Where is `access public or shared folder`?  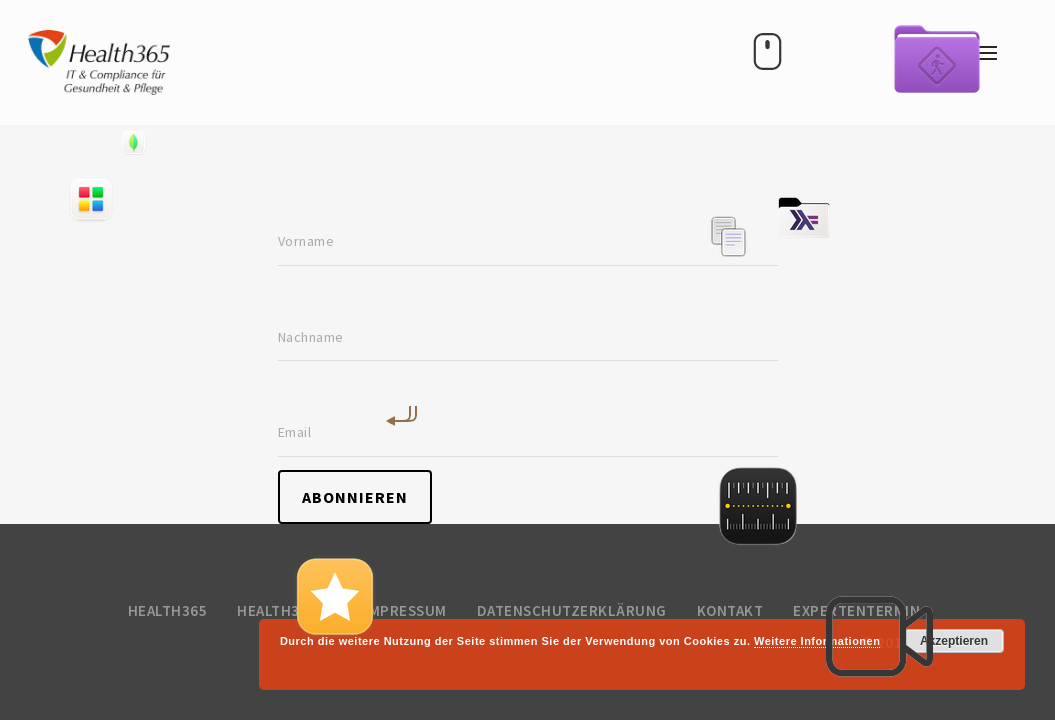 access public or shared folder is located at coordinates (937, 59).